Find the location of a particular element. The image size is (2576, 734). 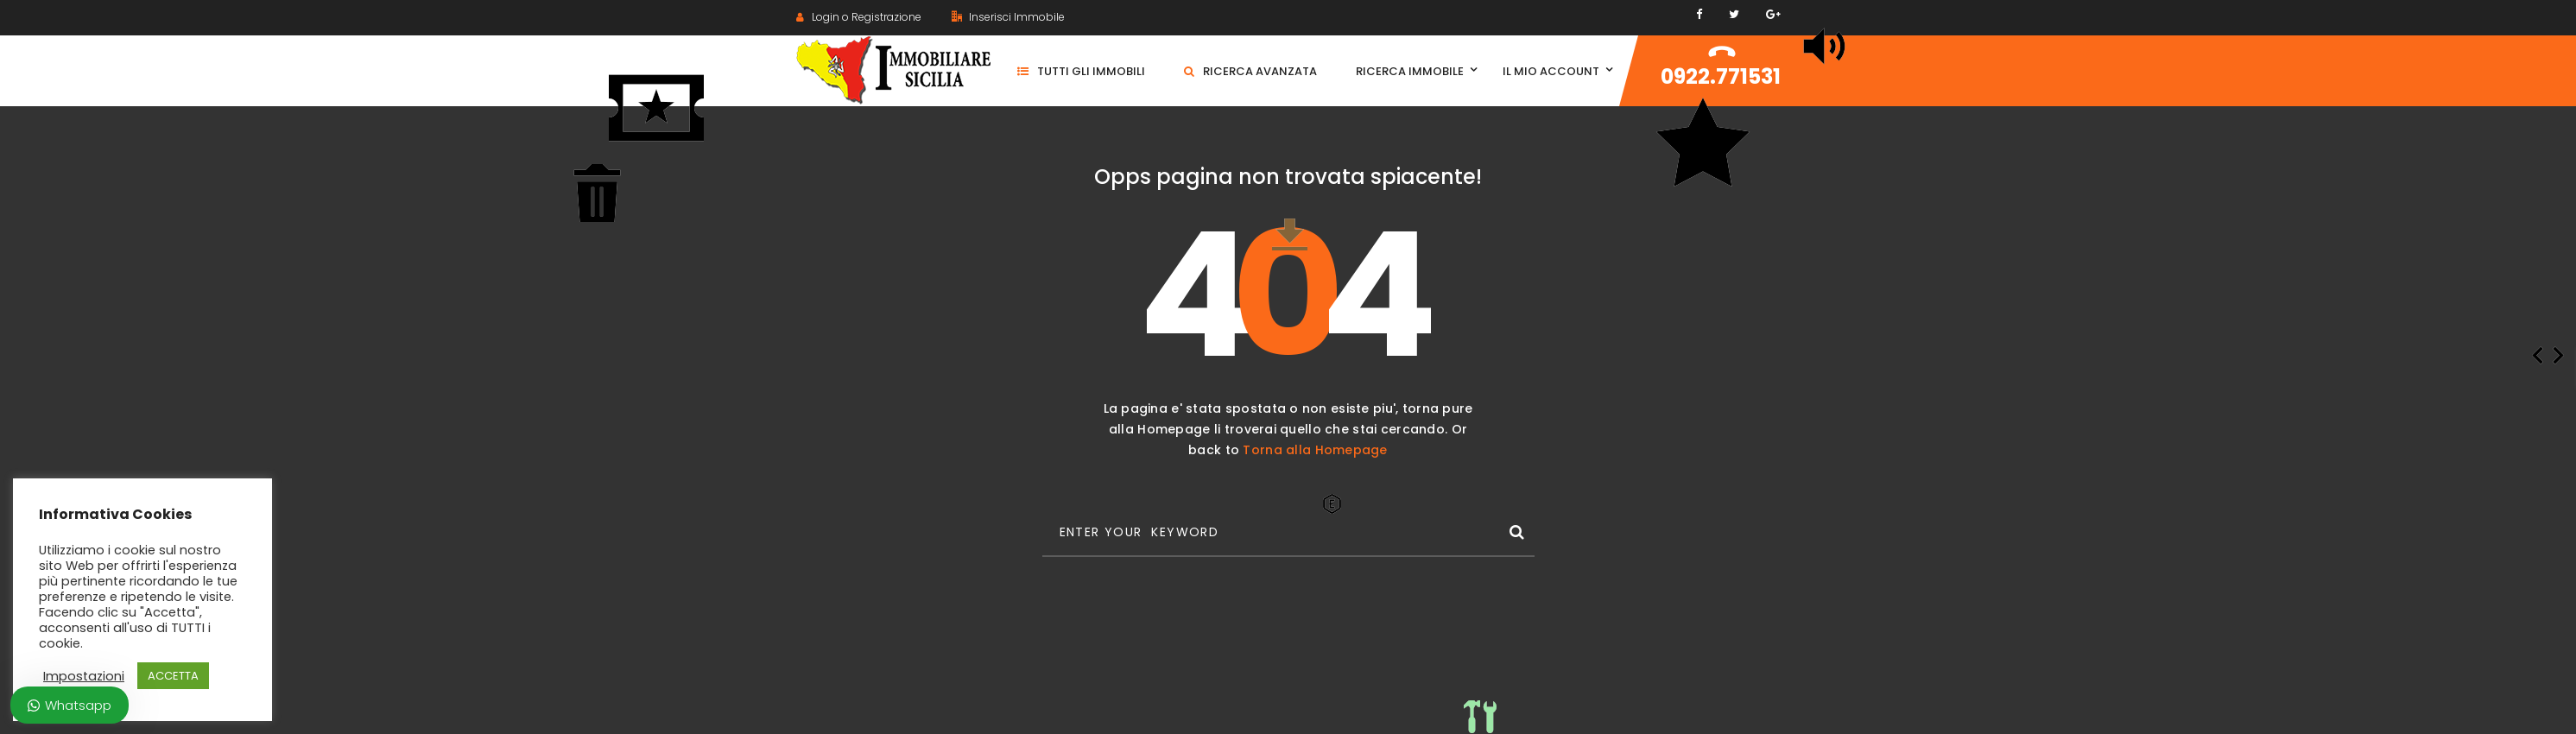

view or edit source code is located at coordinates (2548, 355).